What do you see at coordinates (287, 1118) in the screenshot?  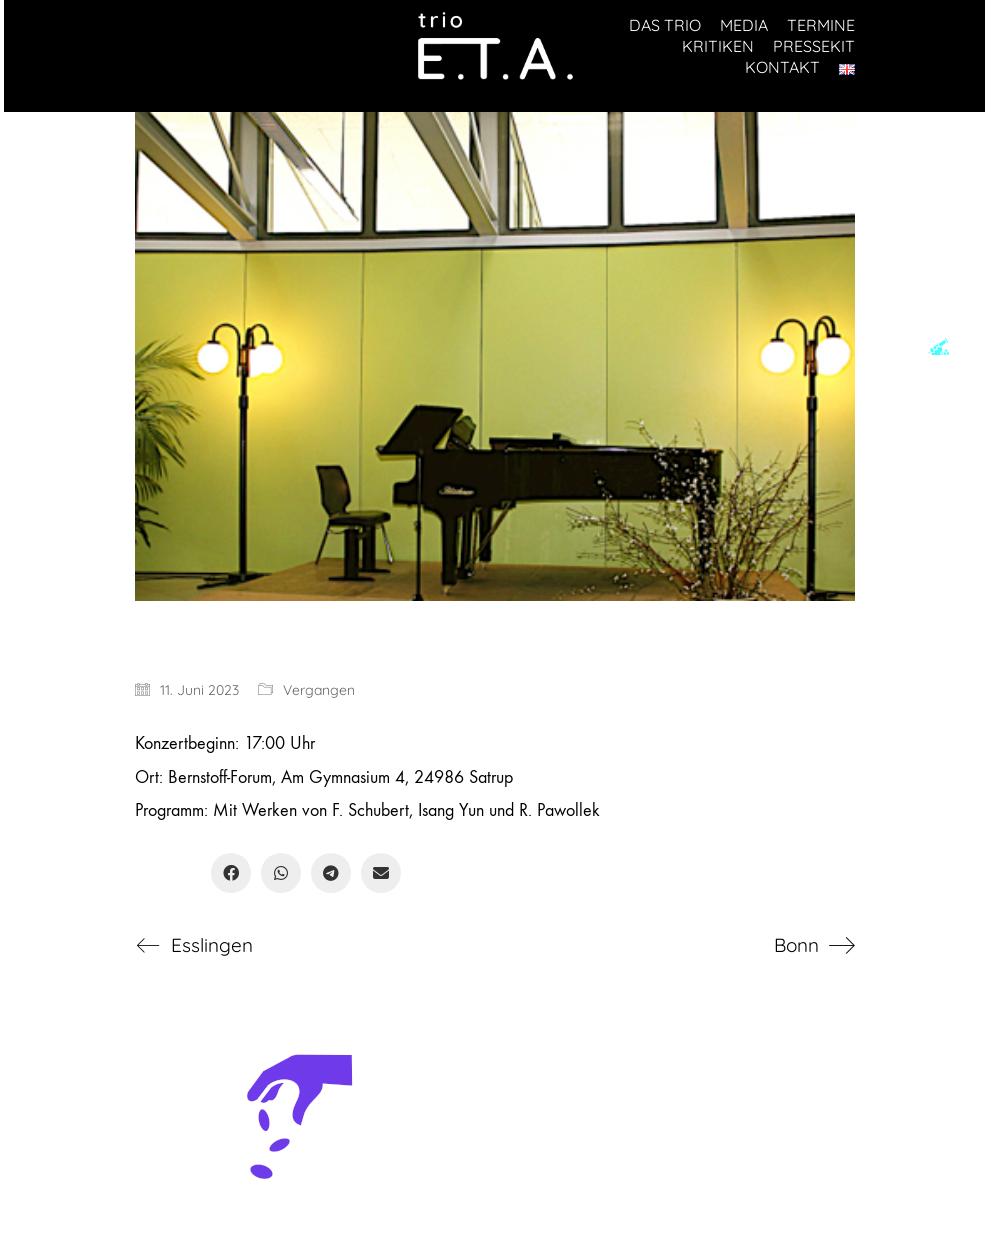 I see `make a payment or purchase` at bounding box center [287, 1118].